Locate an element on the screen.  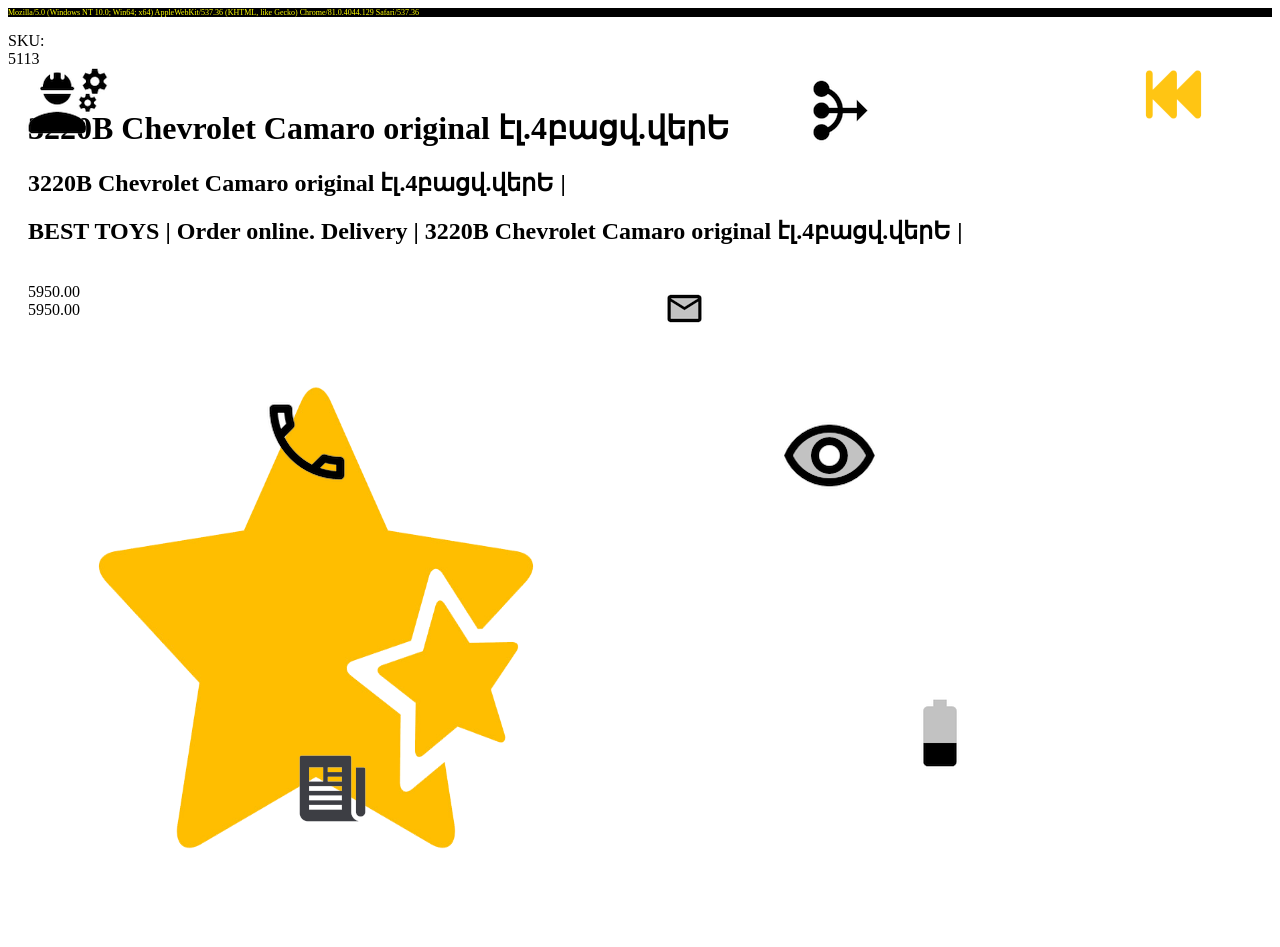
view news or articles is located at coordinates (332, 788).